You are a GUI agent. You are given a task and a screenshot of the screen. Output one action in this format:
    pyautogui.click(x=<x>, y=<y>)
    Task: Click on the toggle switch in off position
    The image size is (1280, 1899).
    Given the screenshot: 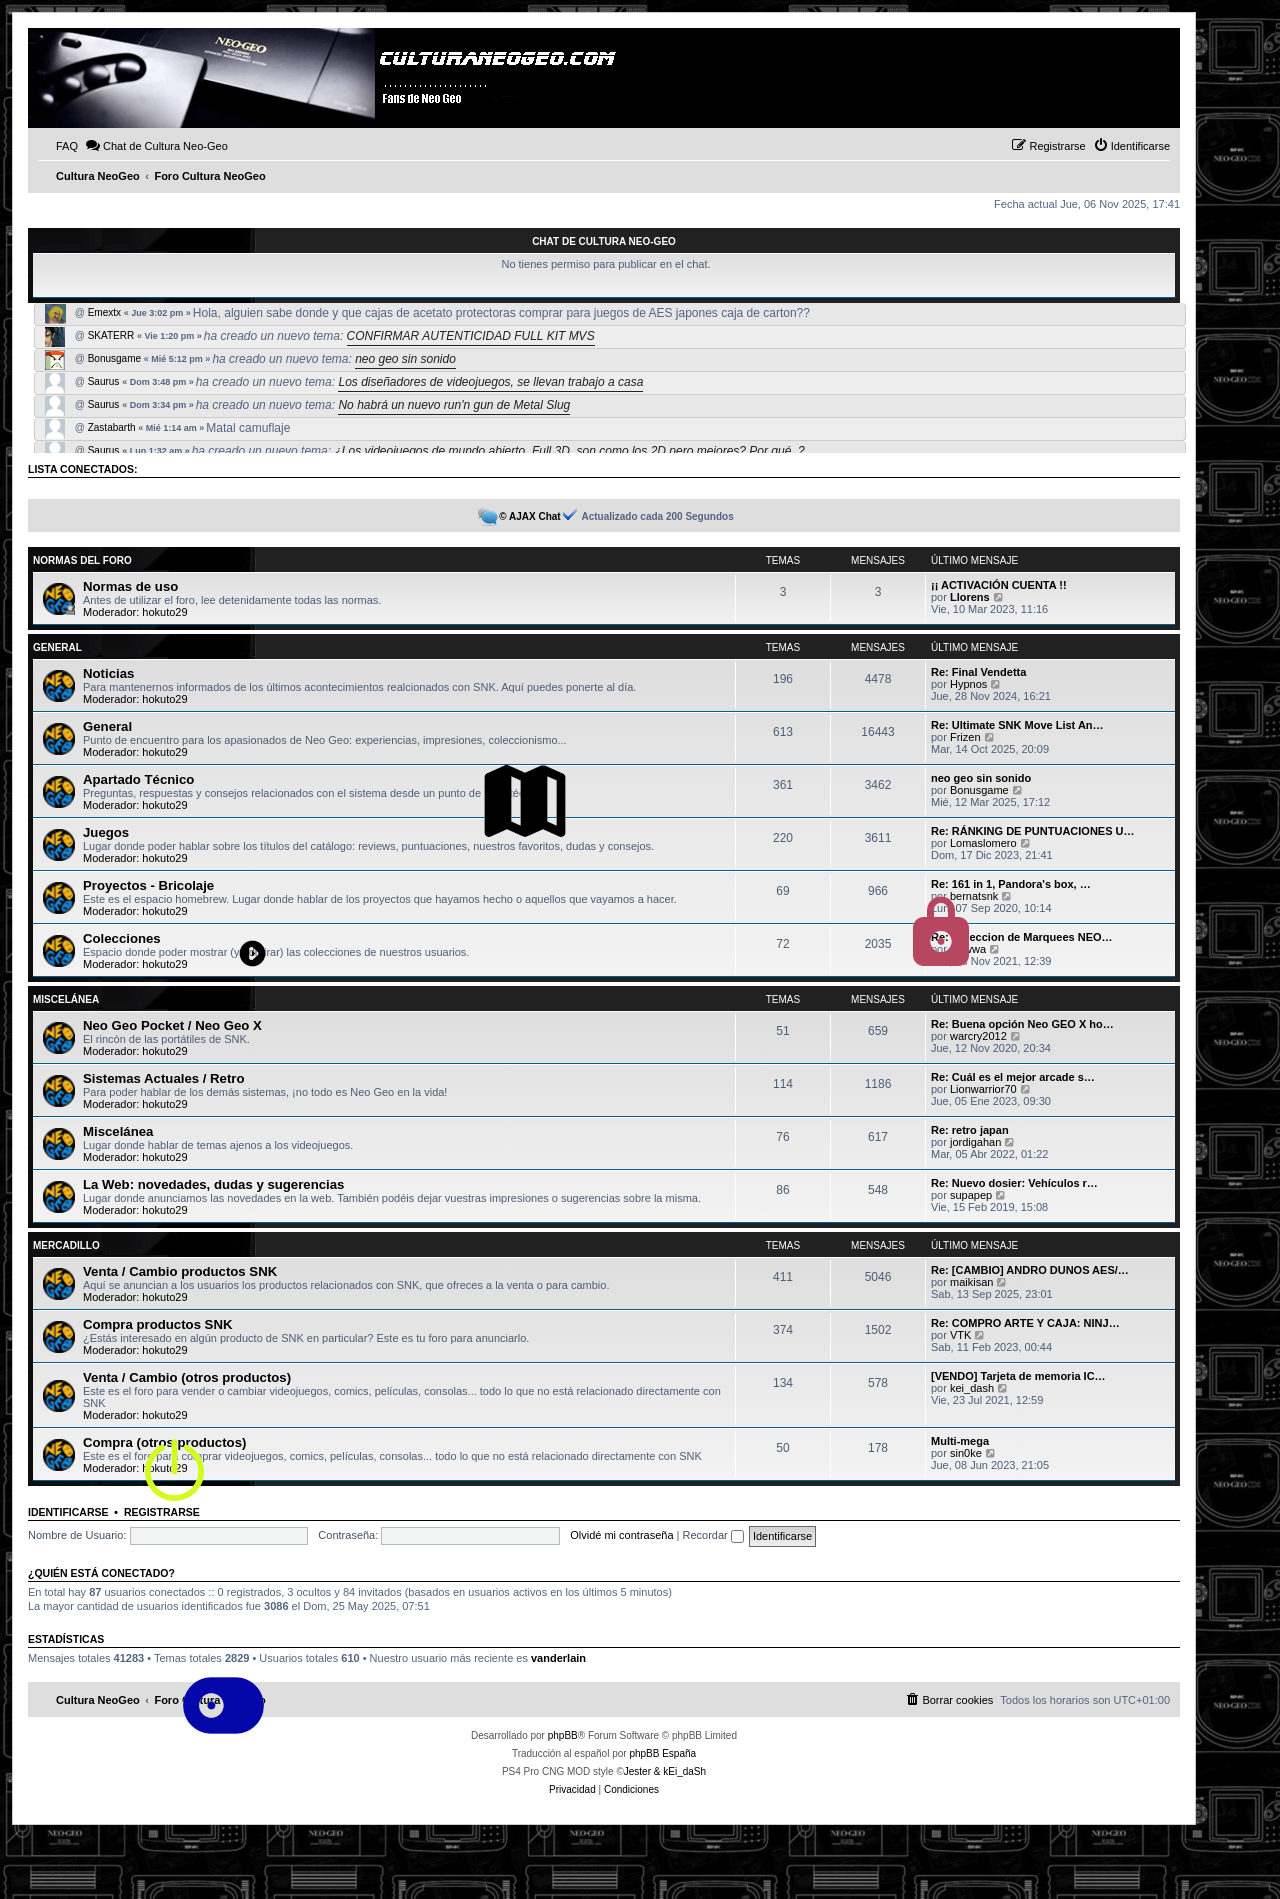 What is the action you would take?
    pyautogui.click(x=223, y=1705)
    